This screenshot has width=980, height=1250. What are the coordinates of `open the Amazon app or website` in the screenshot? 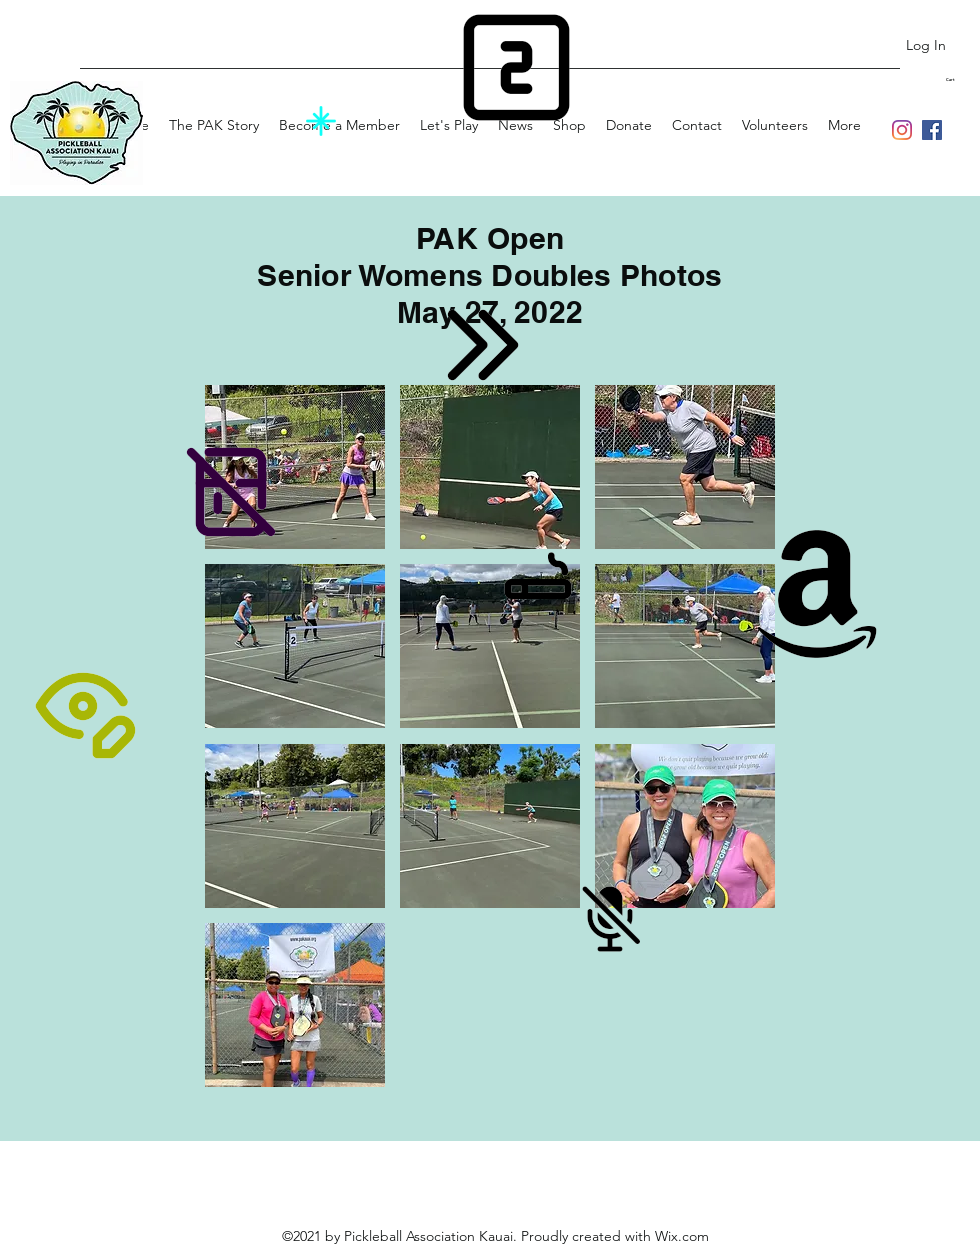 It's located at (817, 594).